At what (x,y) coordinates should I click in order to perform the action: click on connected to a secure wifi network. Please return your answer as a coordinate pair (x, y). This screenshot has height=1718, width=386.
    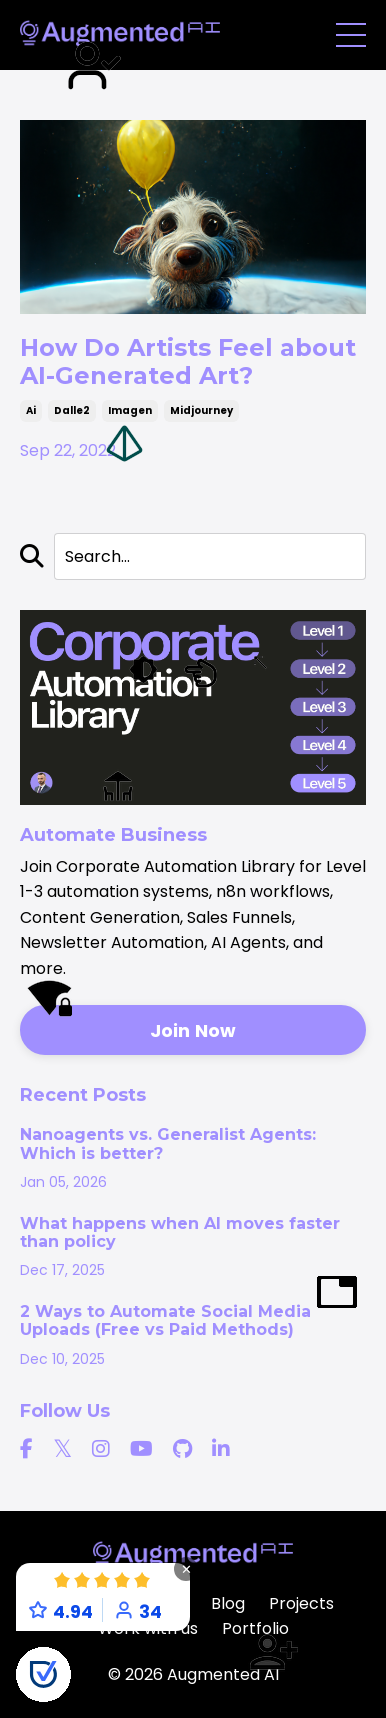
    Looking at the image, I should click on (49, 997).